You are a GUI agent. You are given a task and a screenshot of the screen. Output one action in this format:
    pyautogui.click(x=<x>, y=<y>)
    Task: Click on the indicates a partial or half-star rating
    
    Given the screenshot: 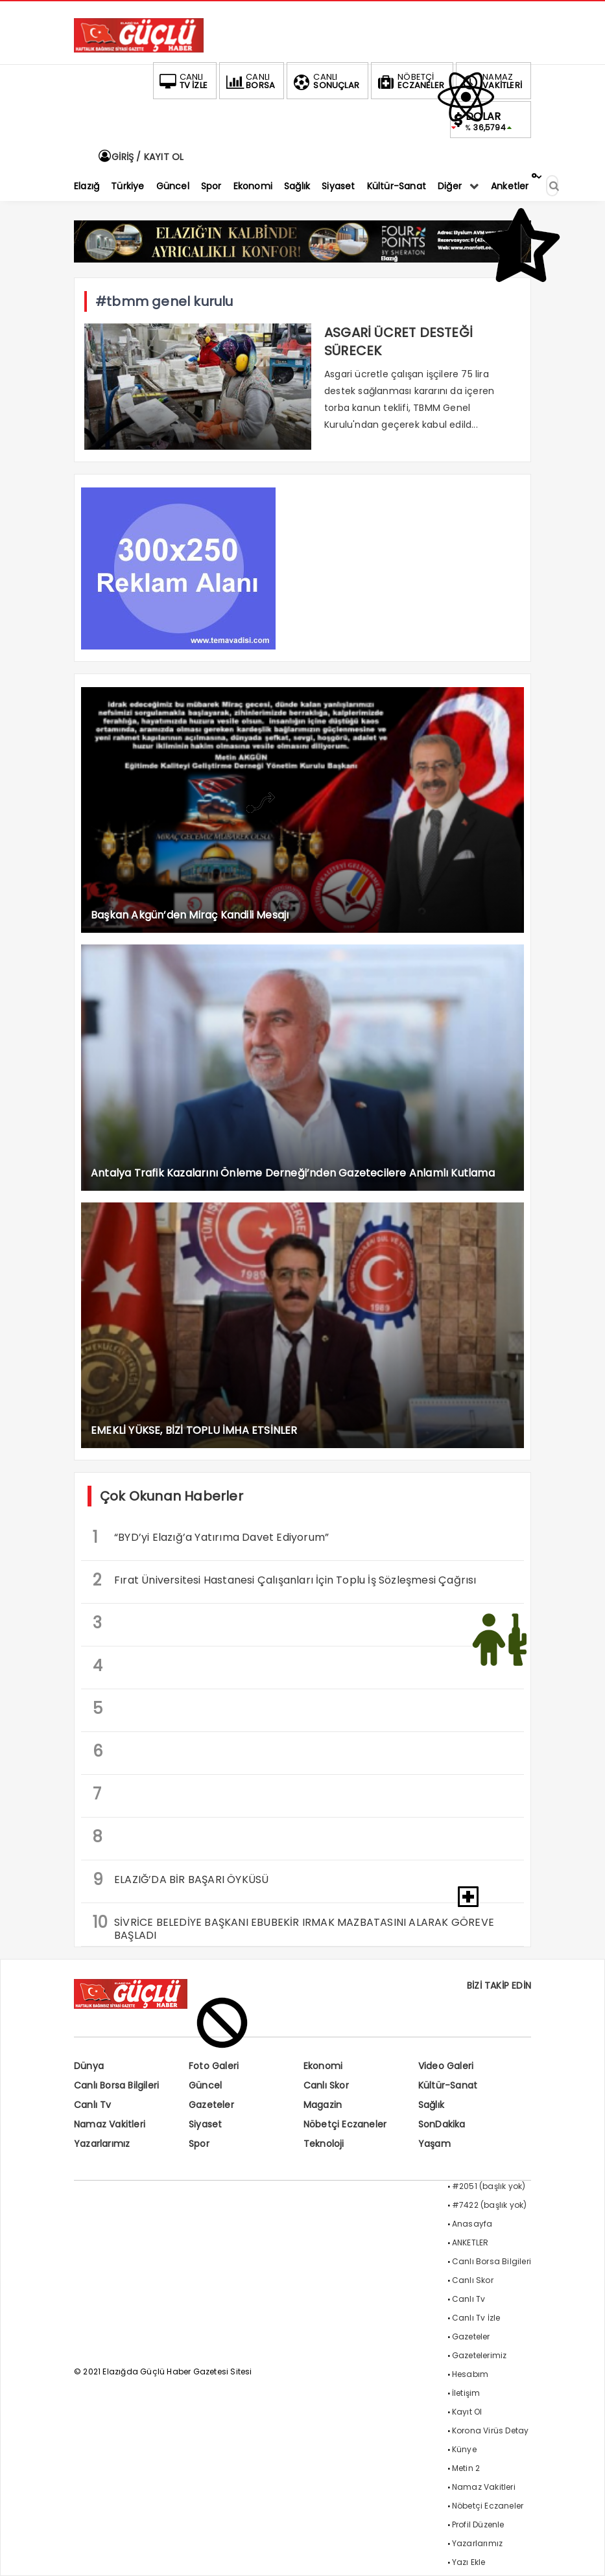 What is the action you would take?
    pyautogui.click(x=521, y=248)
    